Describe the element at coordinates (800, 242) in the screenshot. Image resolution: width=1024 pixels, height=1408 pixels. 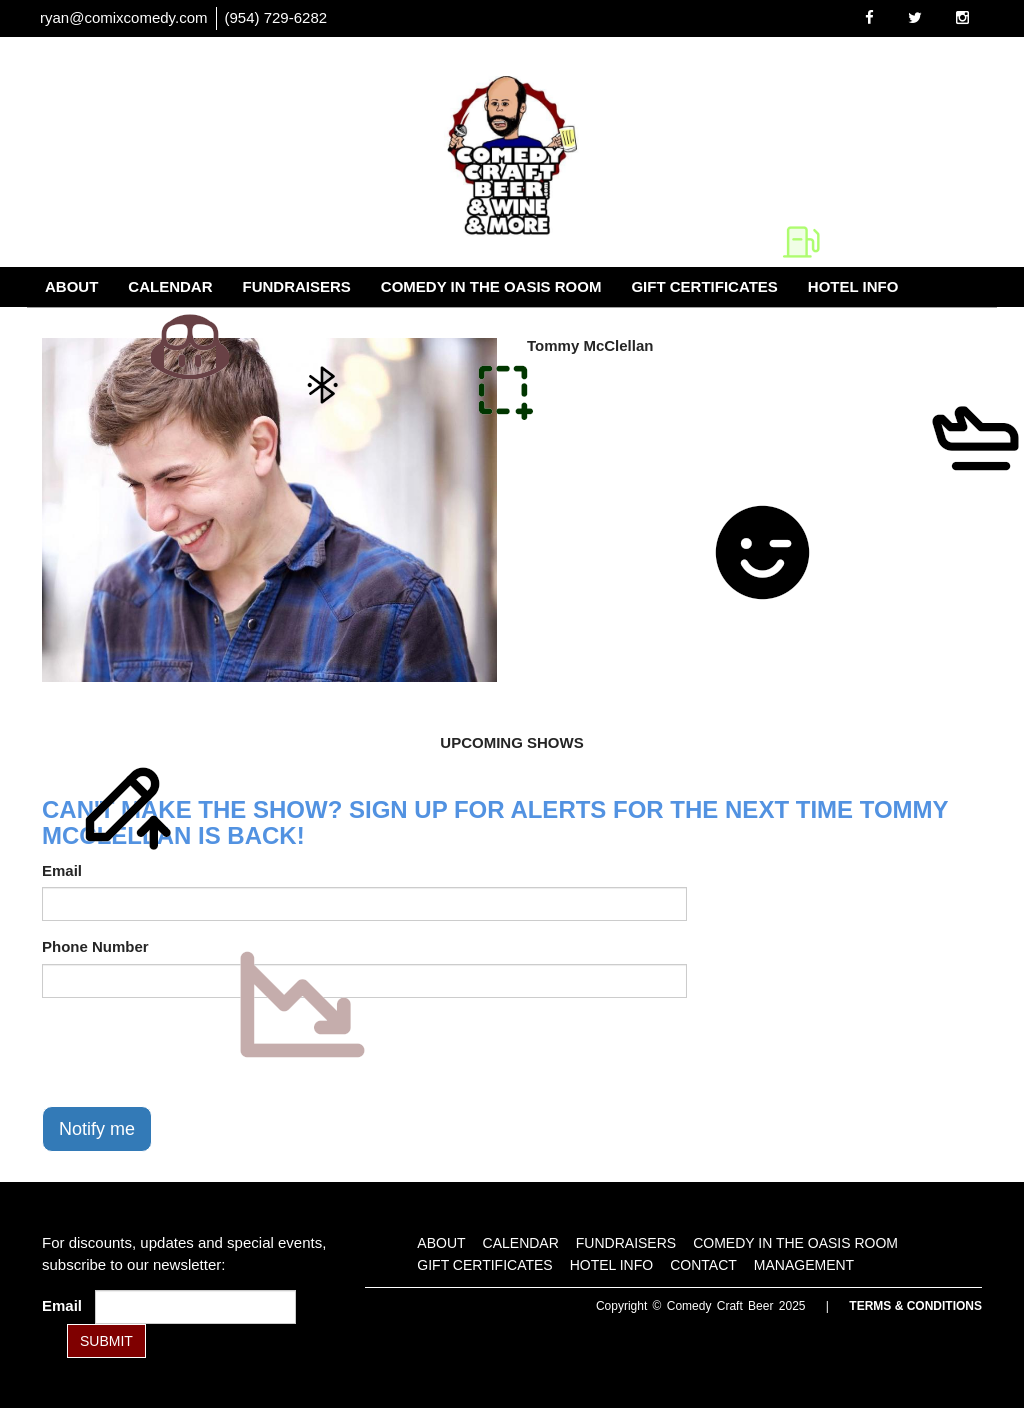
I see `find nearby gas stations` at that location.